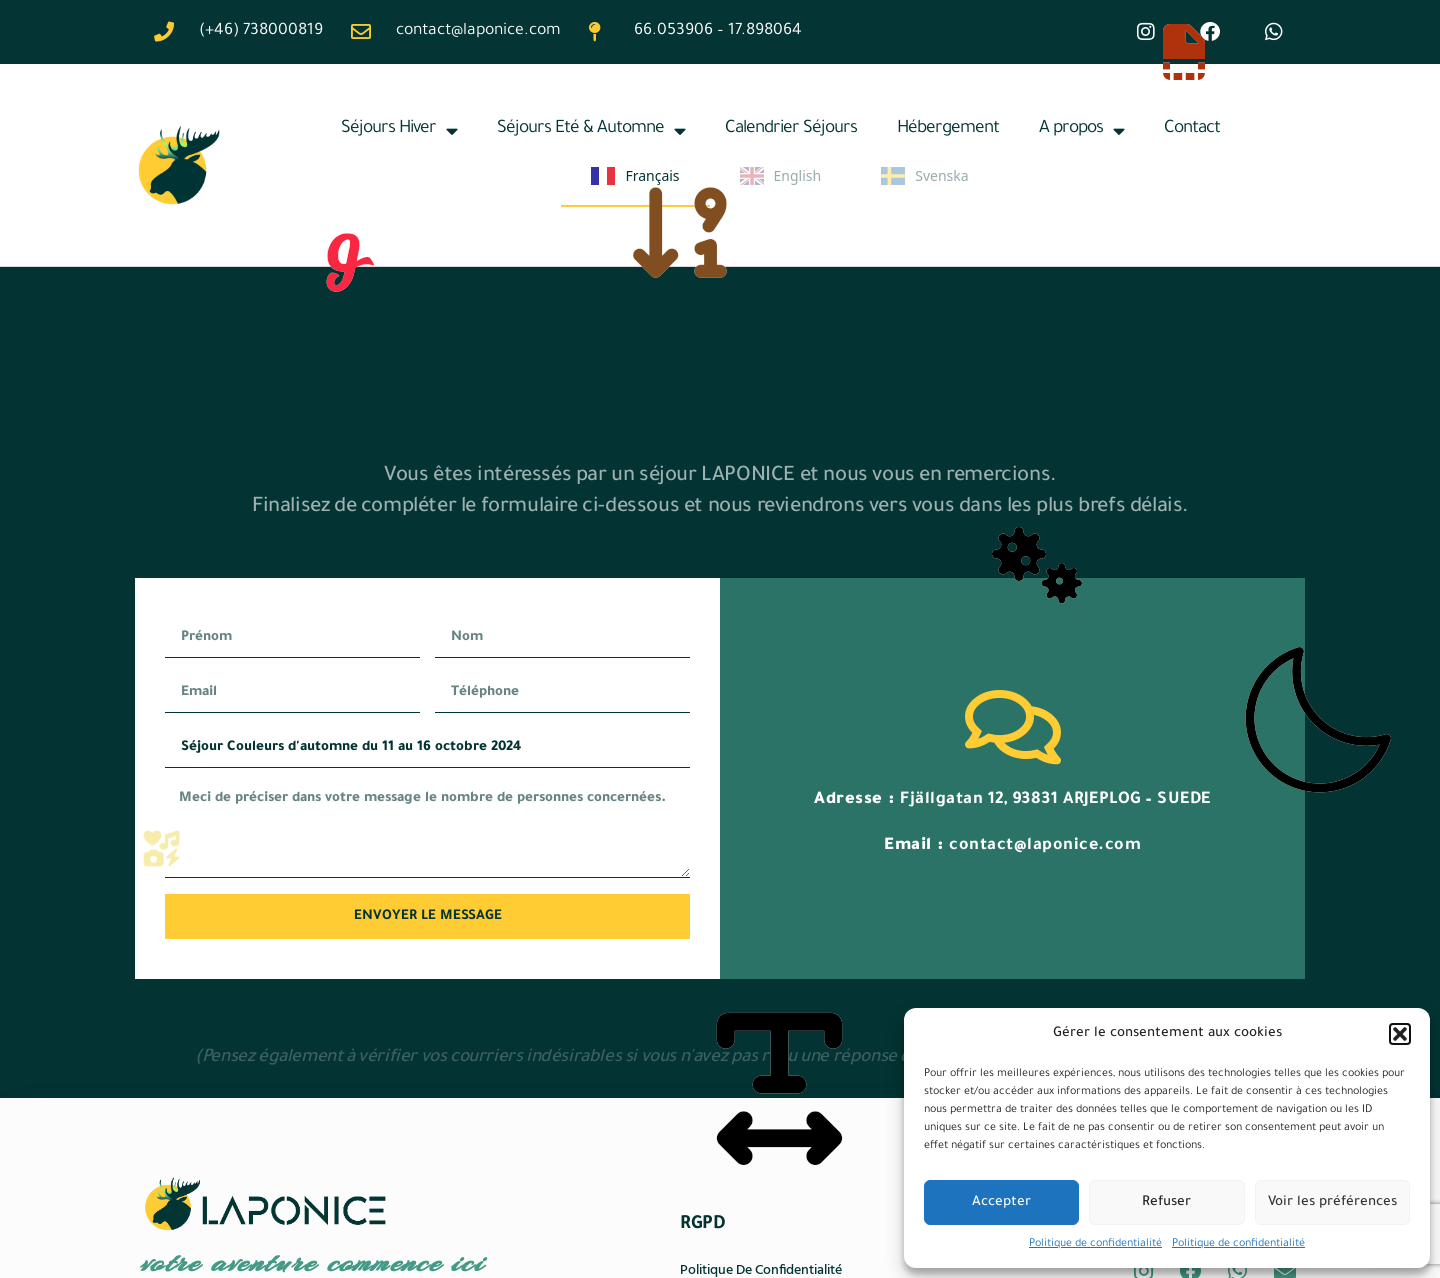  Describe the element at coordinates (681, 232) in the screenshot. I see `sort numbers in descending order (9 to 1)` at that location.